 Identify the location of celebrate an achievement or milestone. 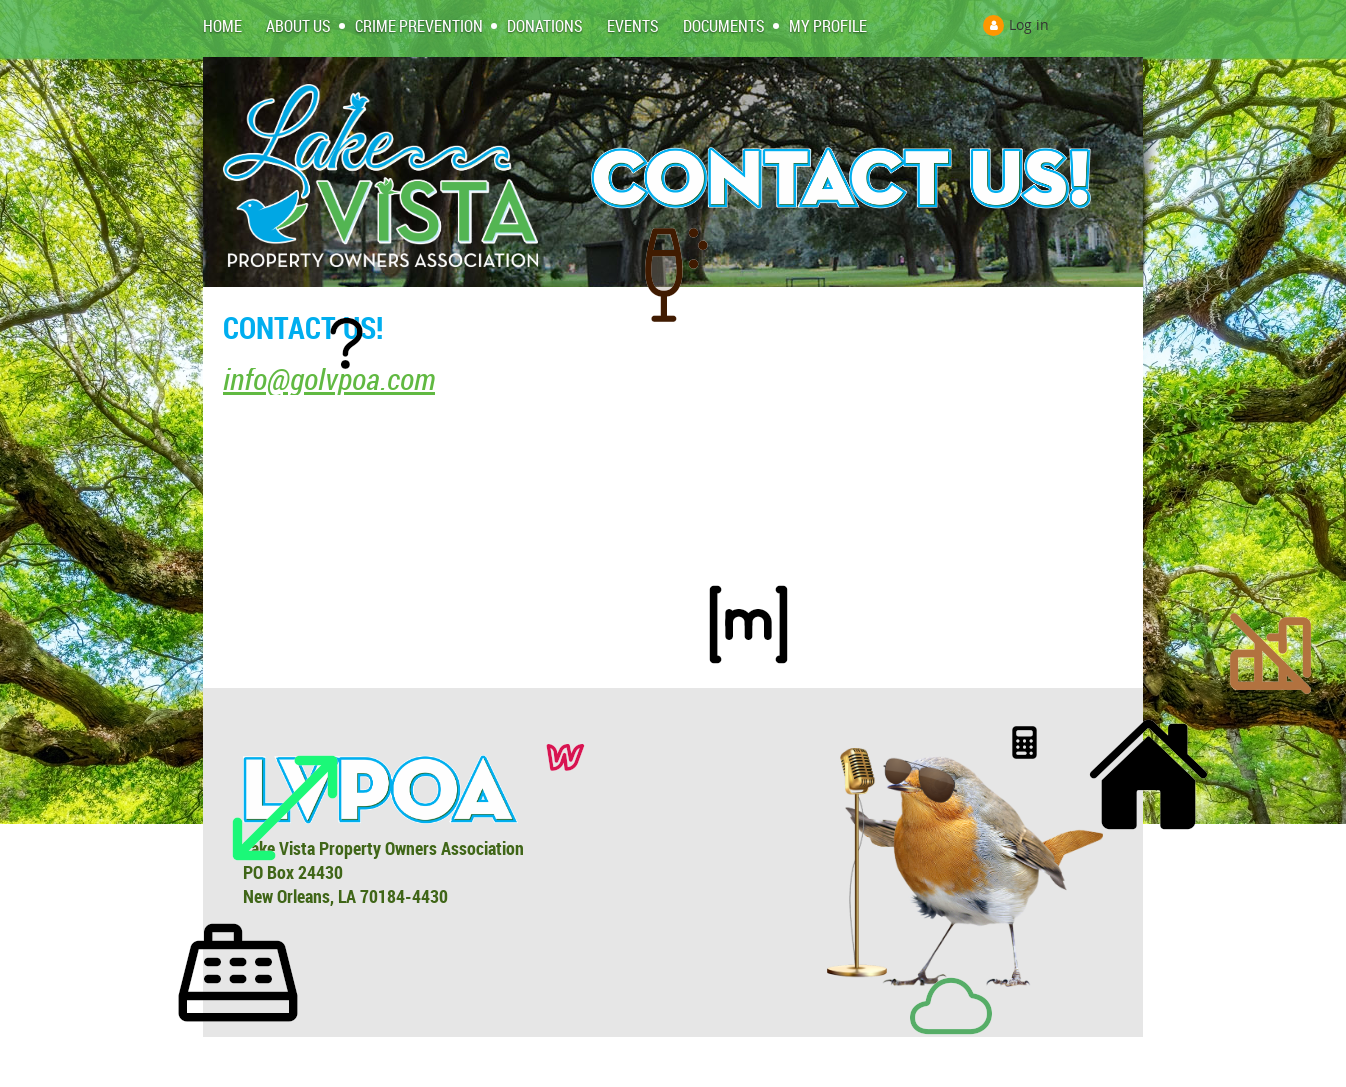
(667, 275).